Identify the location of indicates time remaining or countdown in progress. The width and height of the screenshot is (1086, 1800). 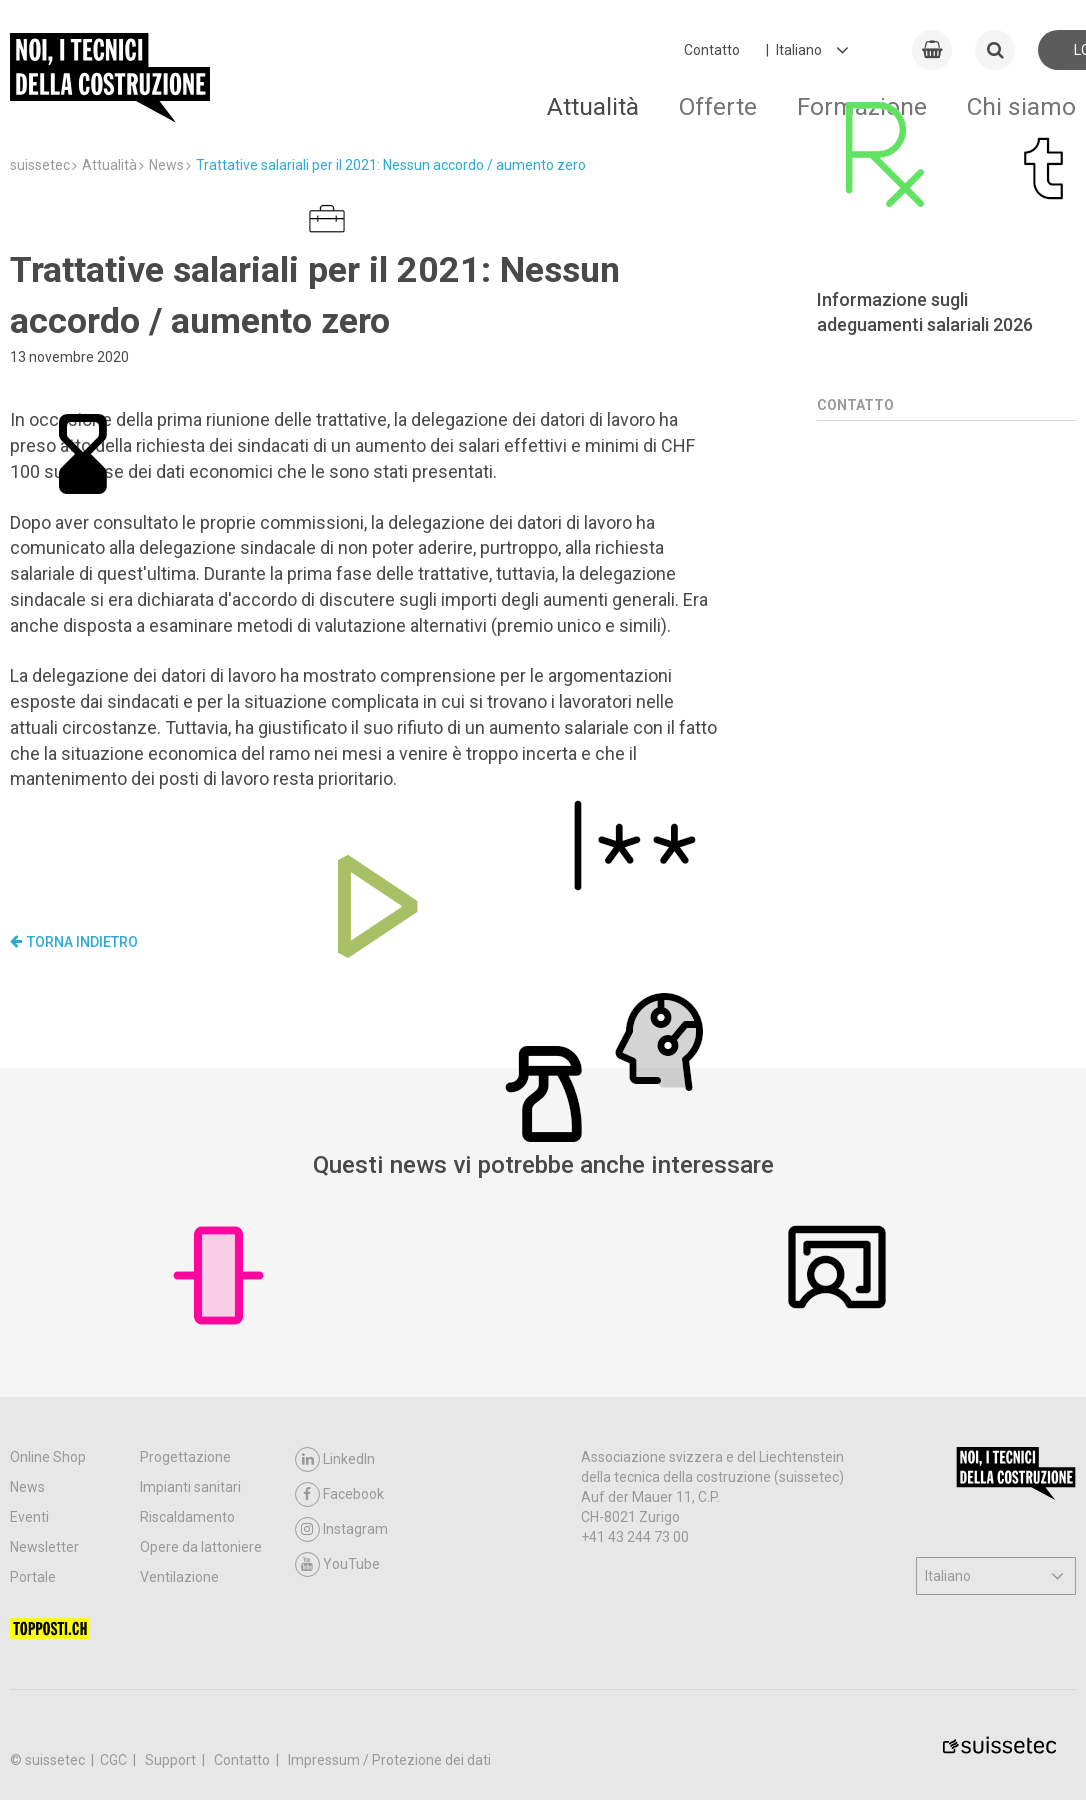
(83, 454).